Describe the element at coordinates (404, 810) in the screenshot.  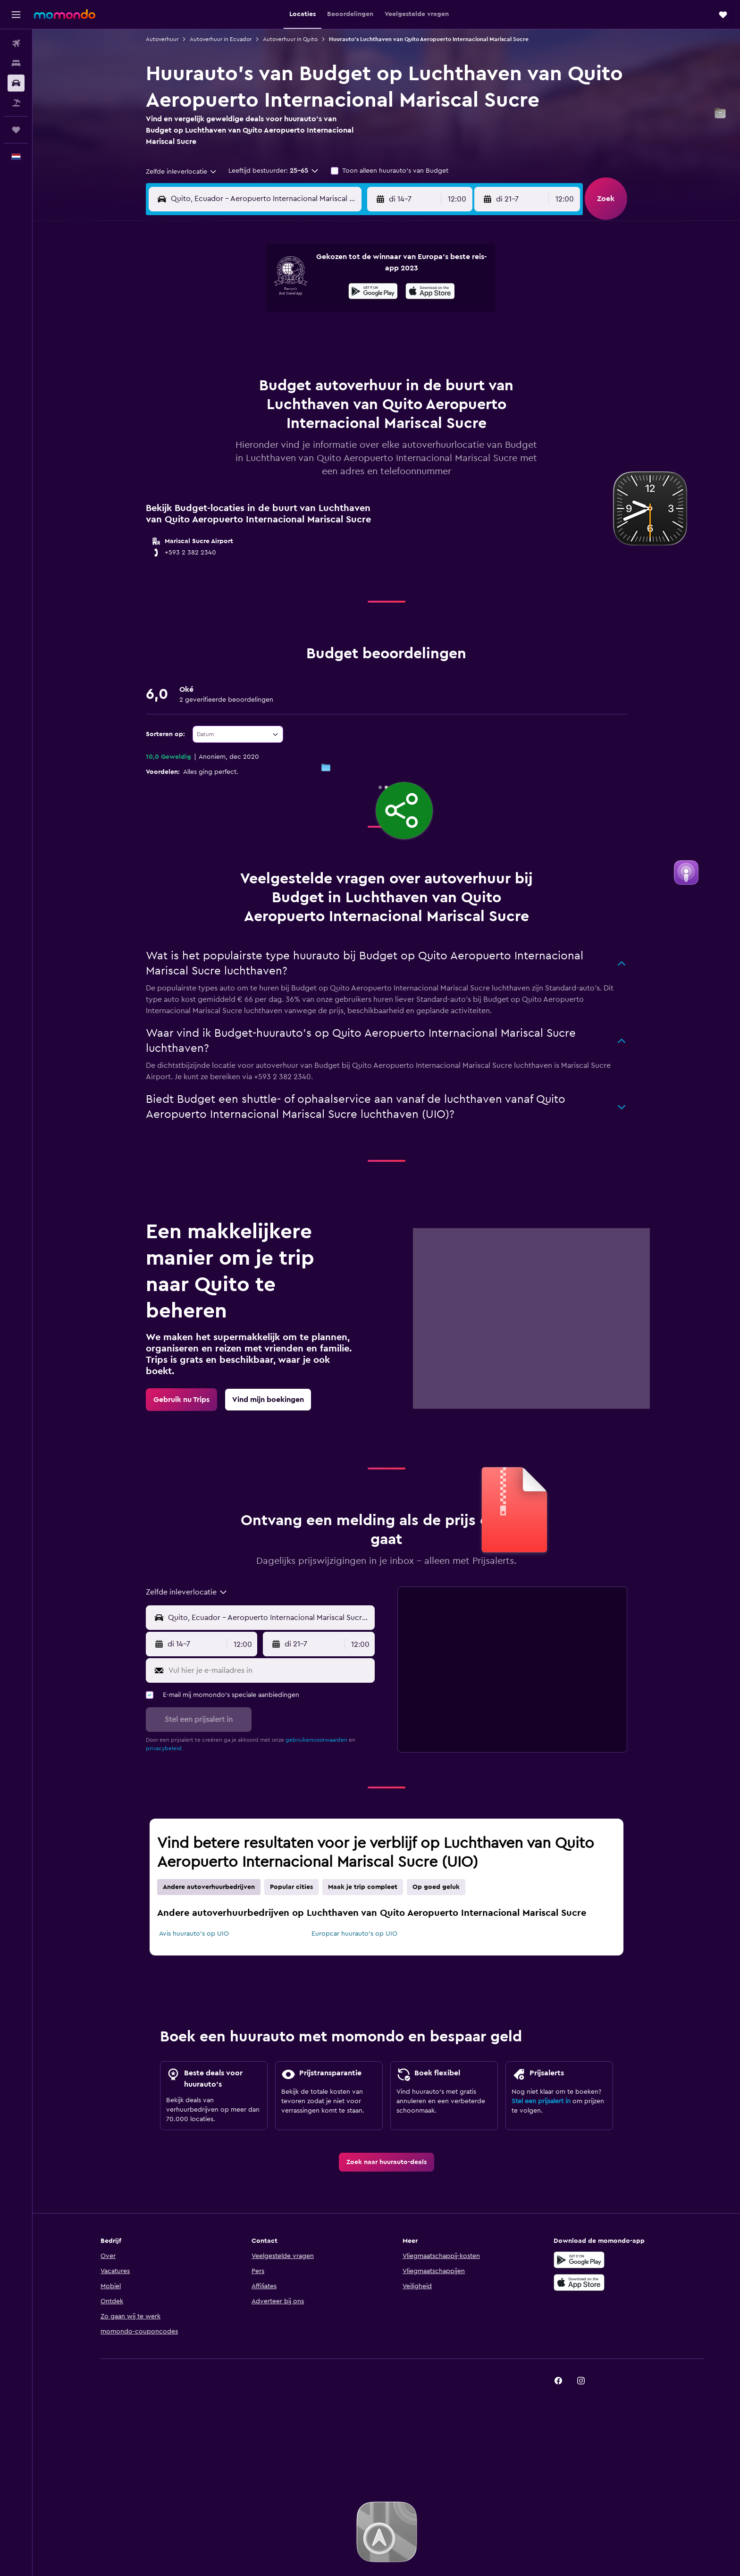
I see `indicates a shared file or folder` at that location.